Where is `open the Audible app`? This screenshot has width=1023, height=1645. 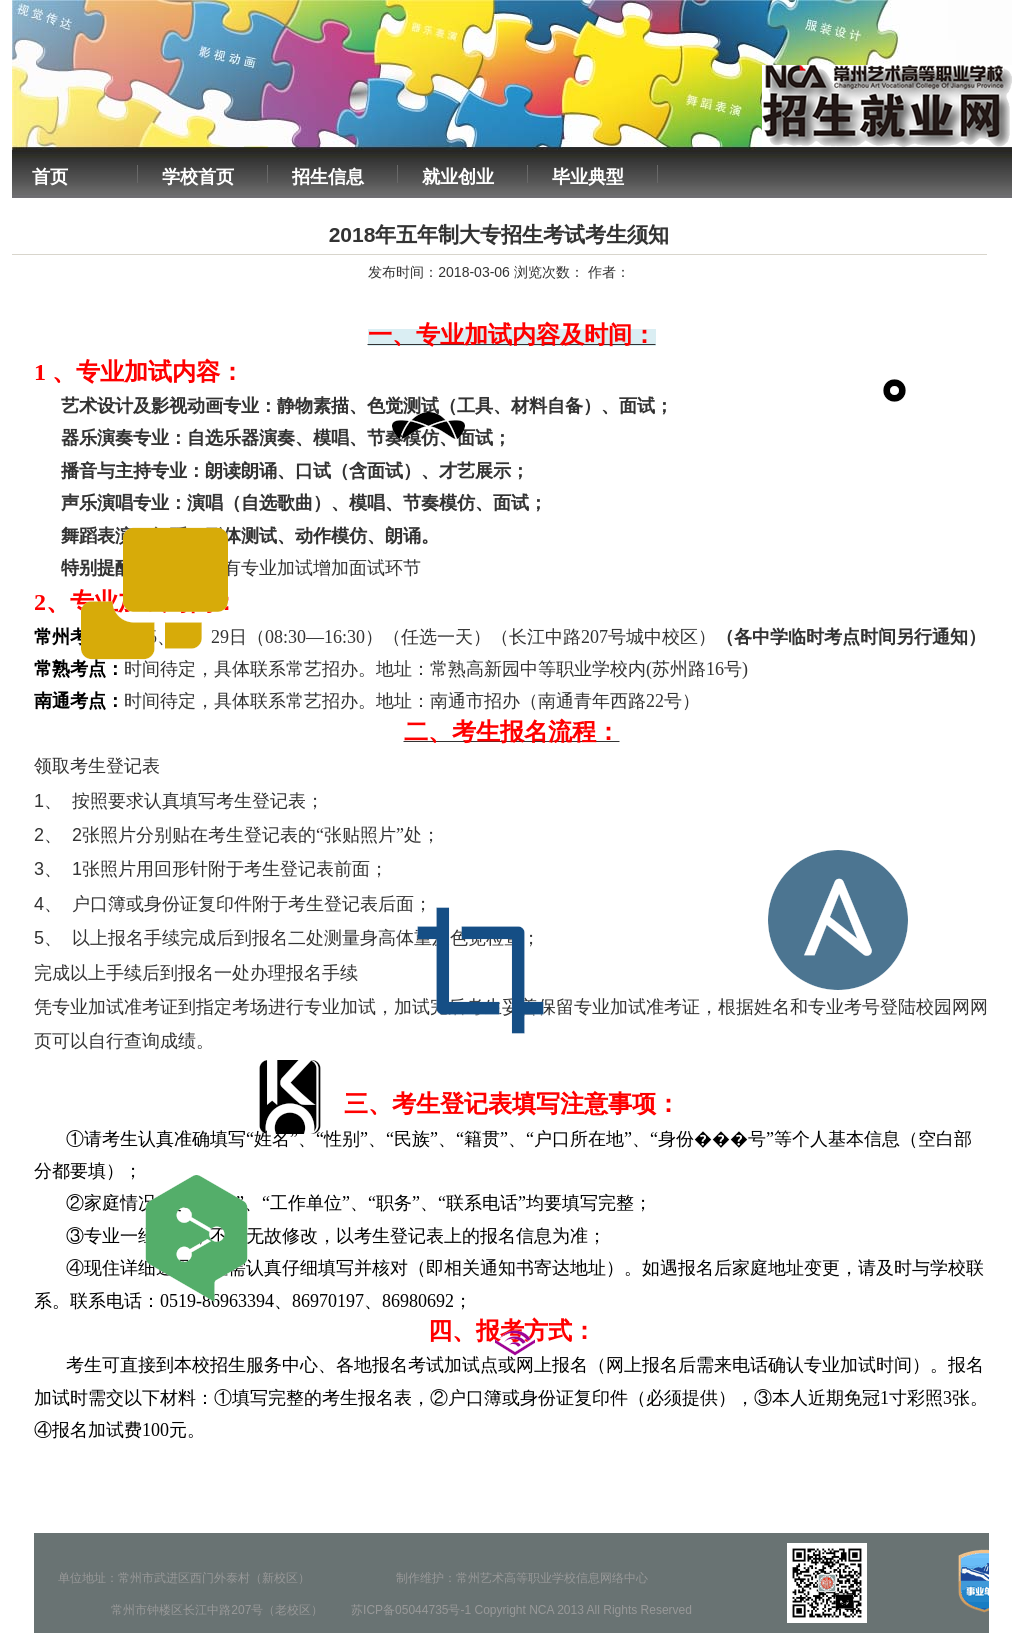 open the Audible app is located at coordinates (515, 1343).